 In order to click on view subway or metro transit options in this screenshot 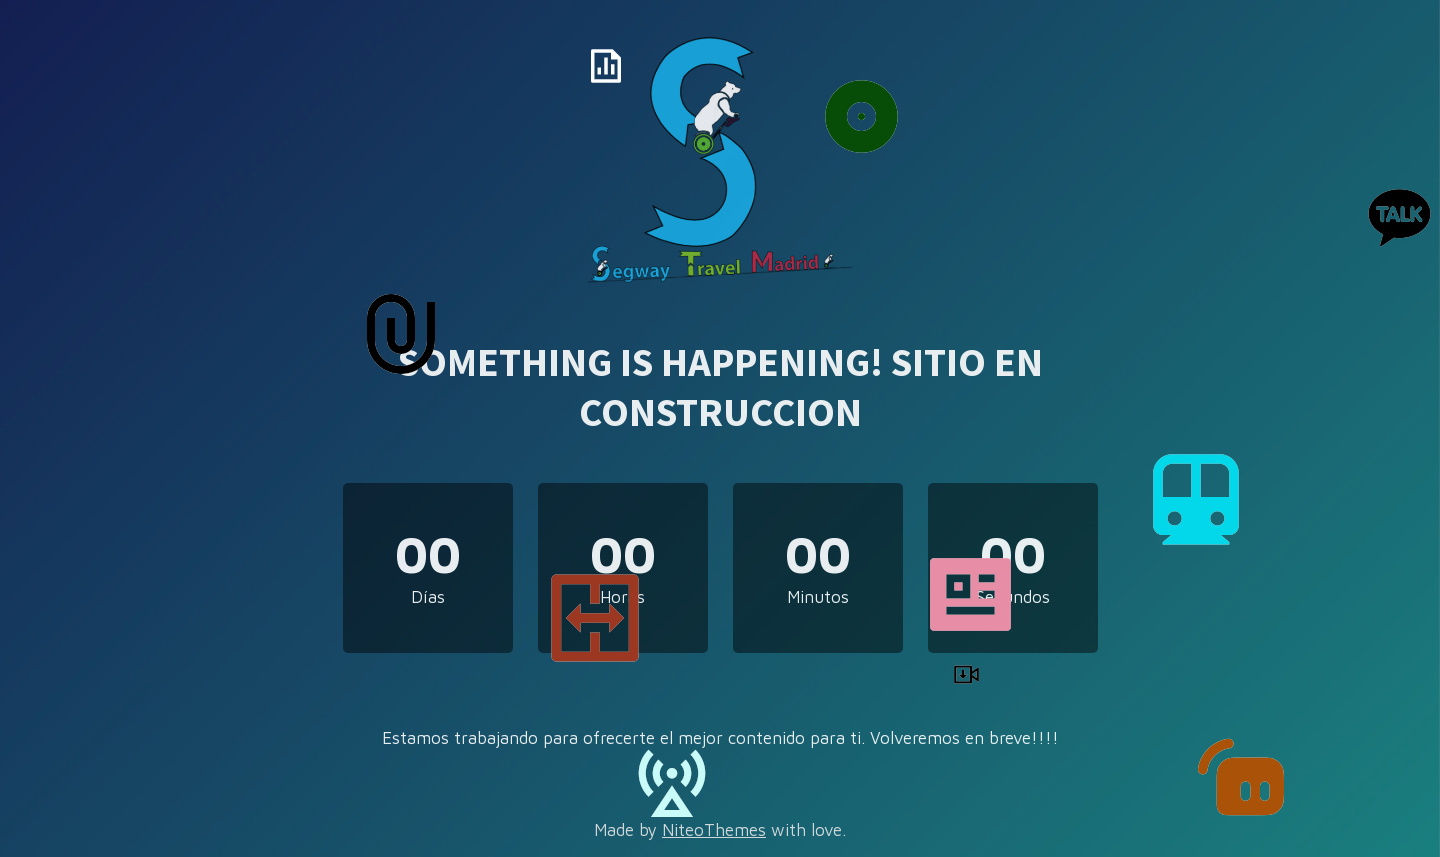, I will do `click(1196, 497)`.